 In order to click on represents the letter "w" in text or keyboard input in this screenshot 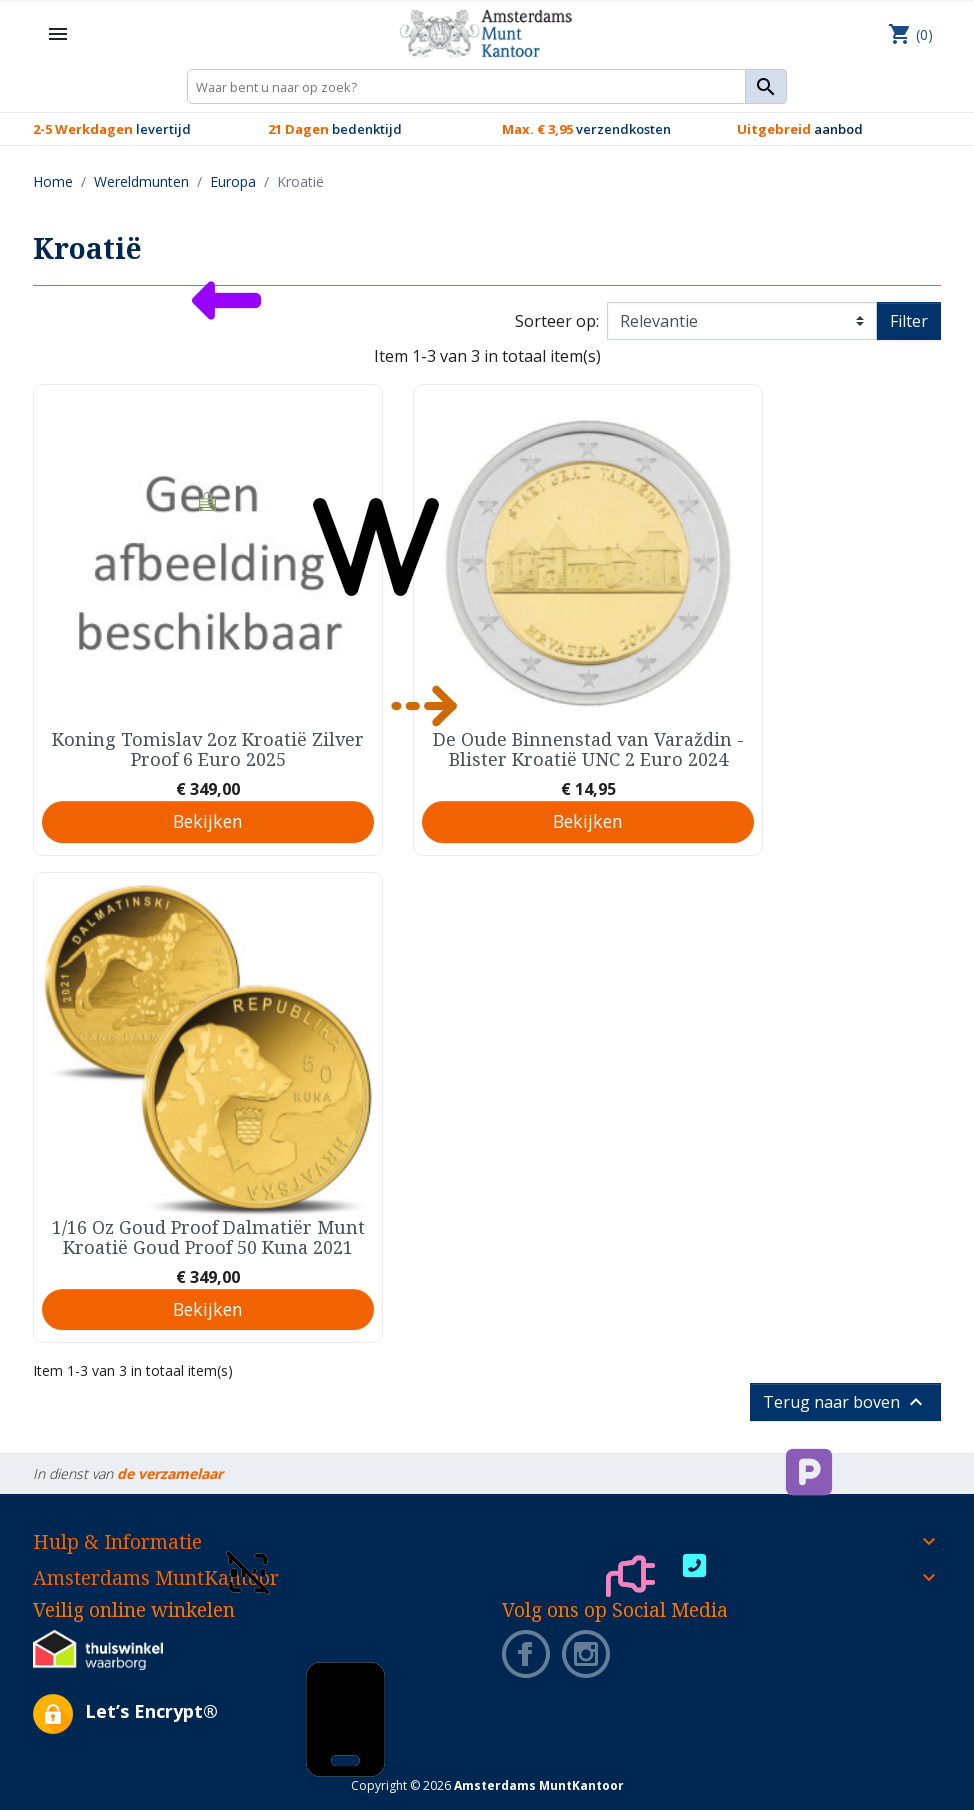, I will do `click(376, 547)`.